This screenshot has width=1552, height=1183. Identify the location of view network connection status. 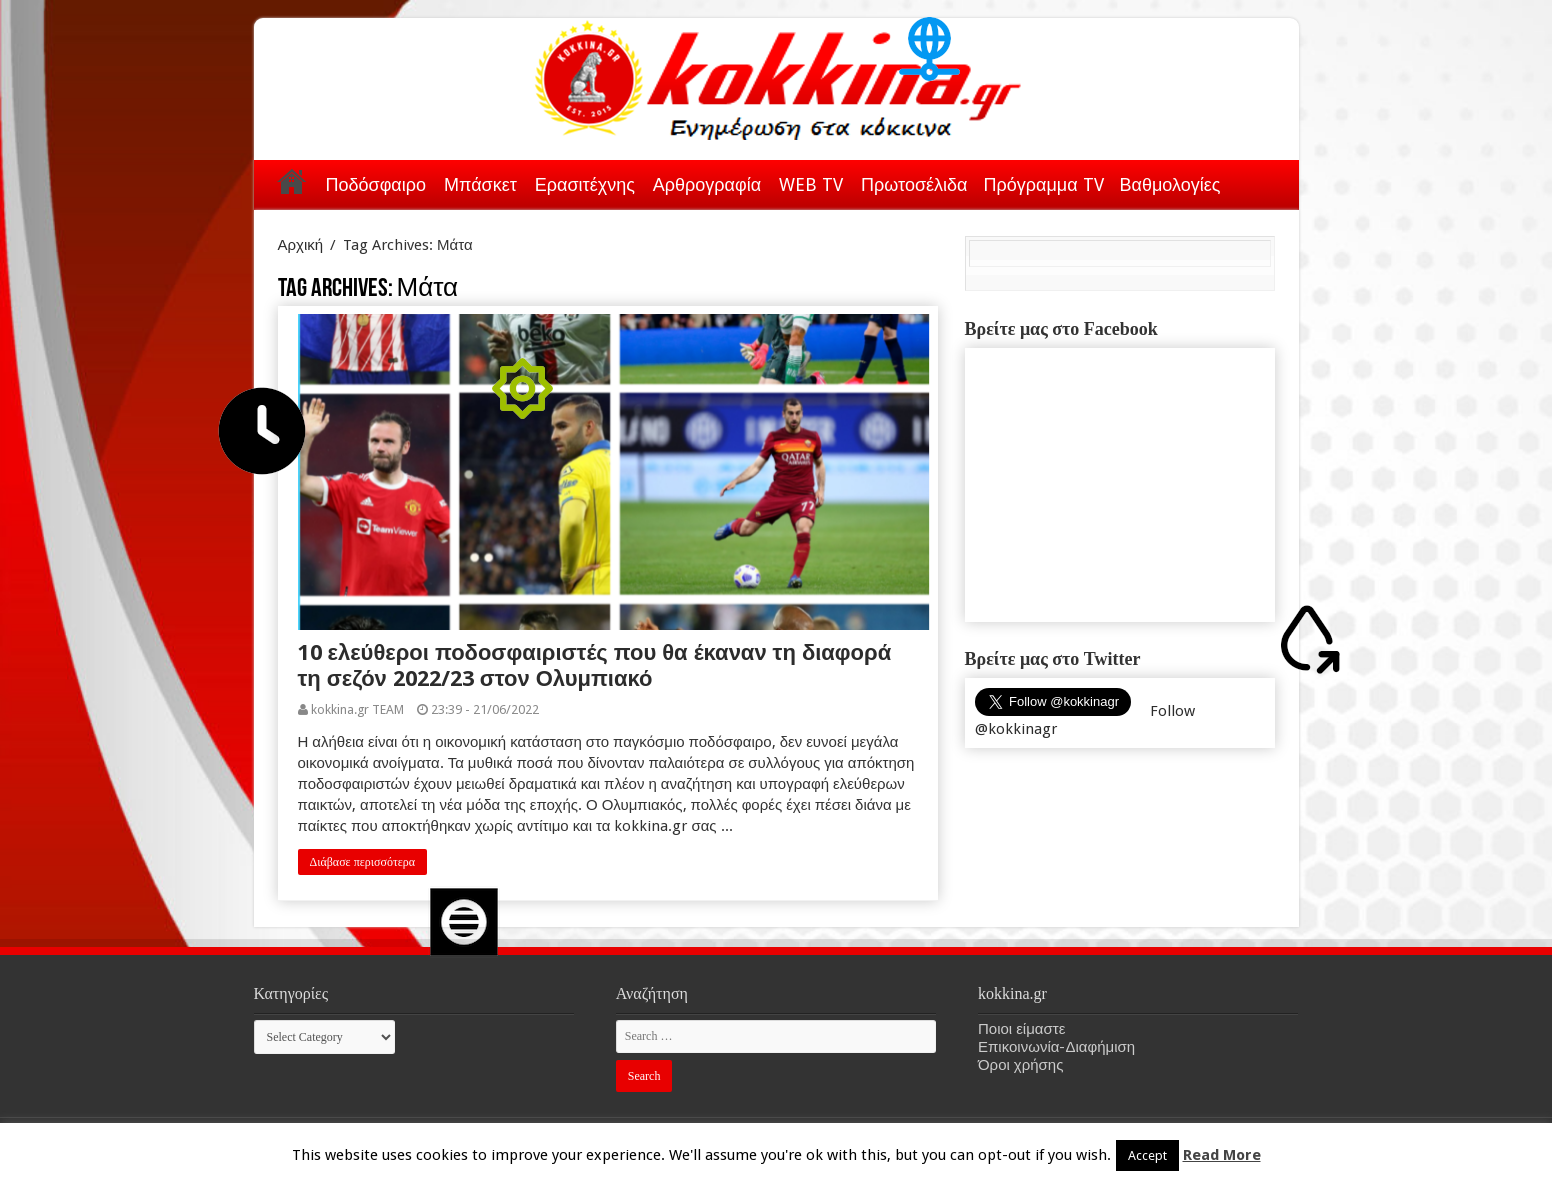
(929, 47).